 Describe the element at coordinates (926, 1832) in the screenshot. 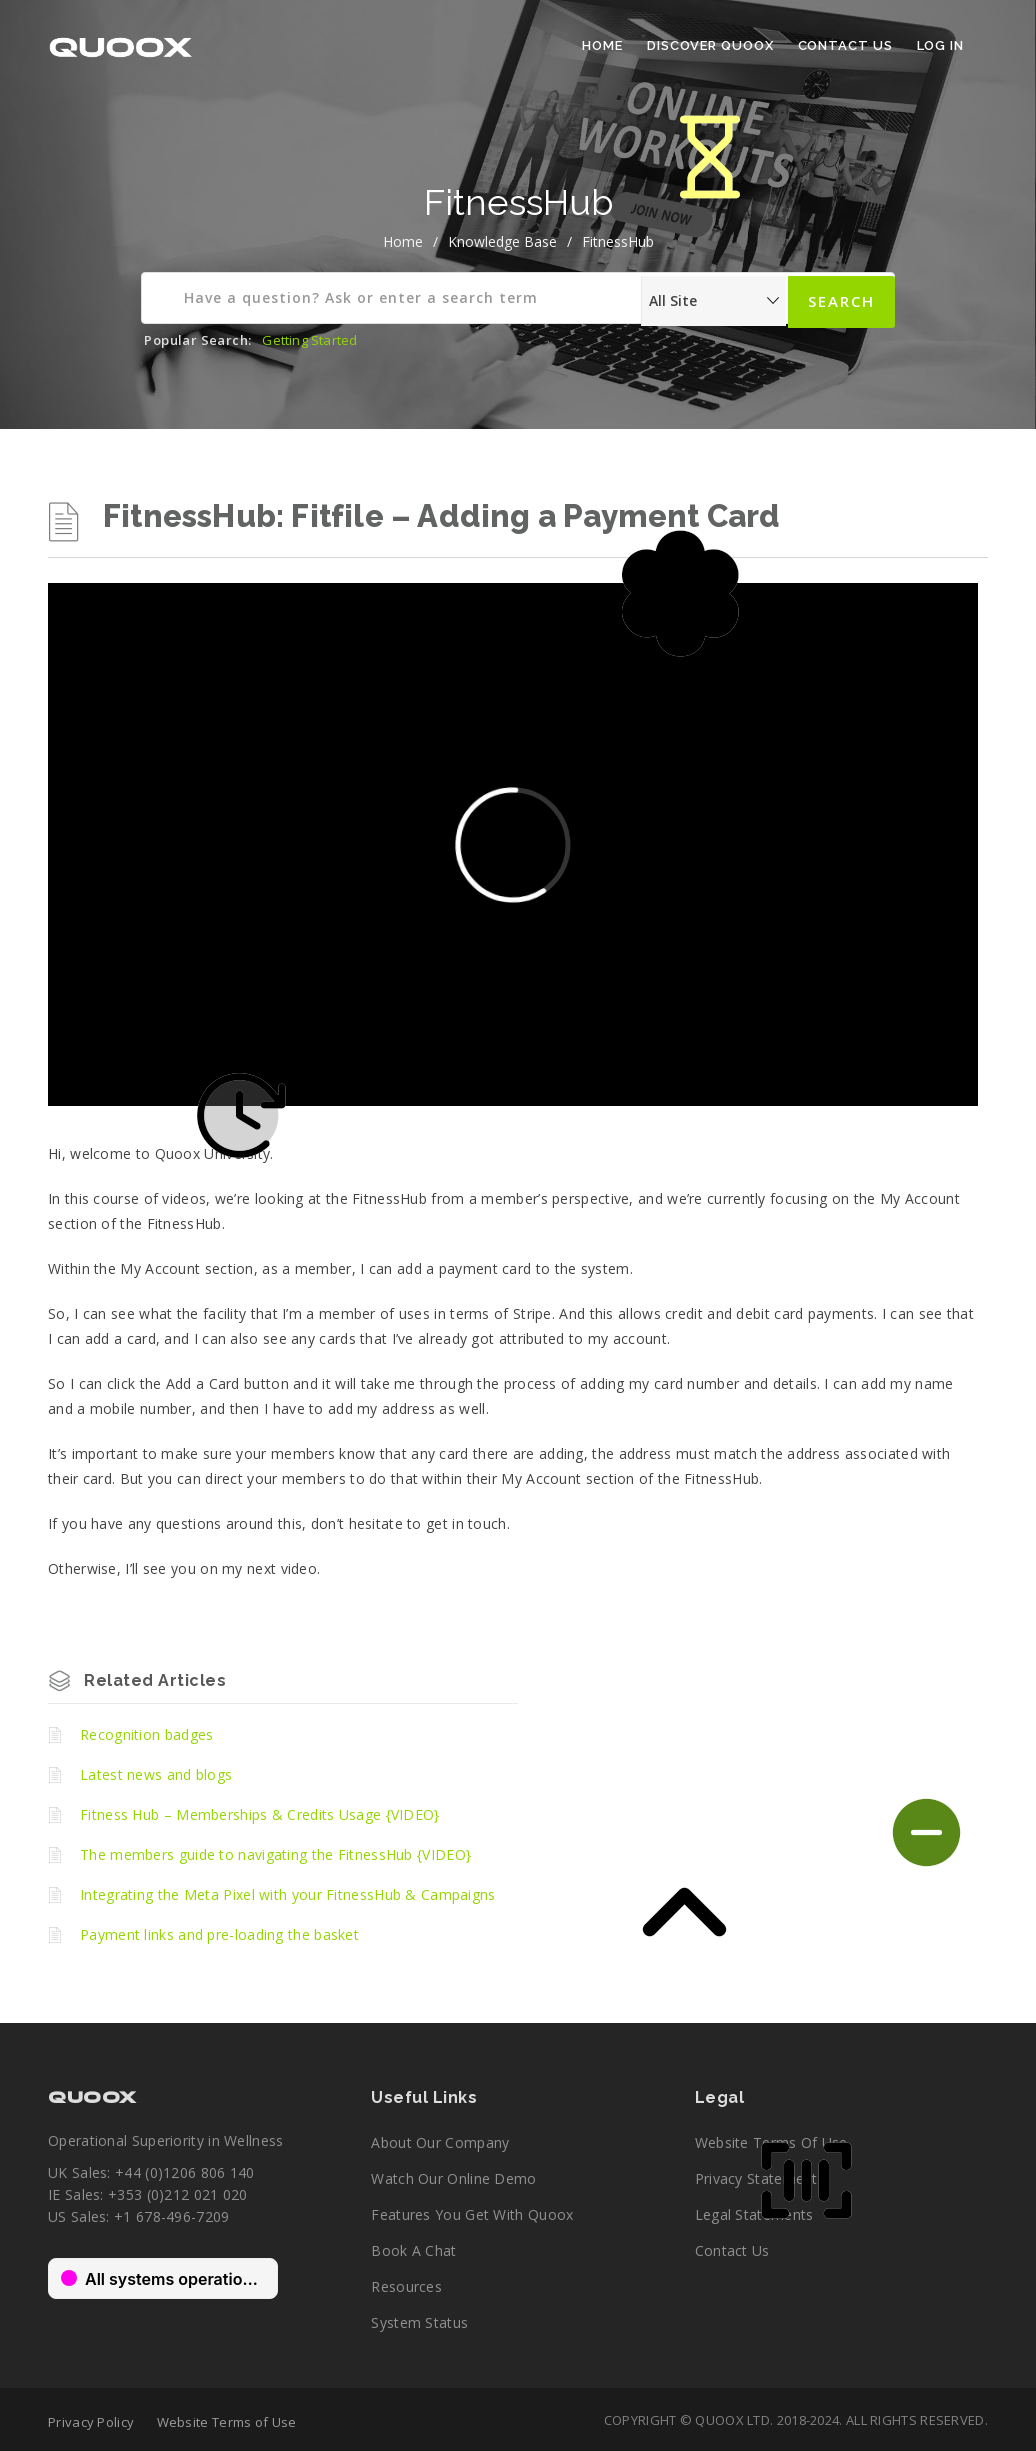

I see `remove an item from a list or cart` at that location.